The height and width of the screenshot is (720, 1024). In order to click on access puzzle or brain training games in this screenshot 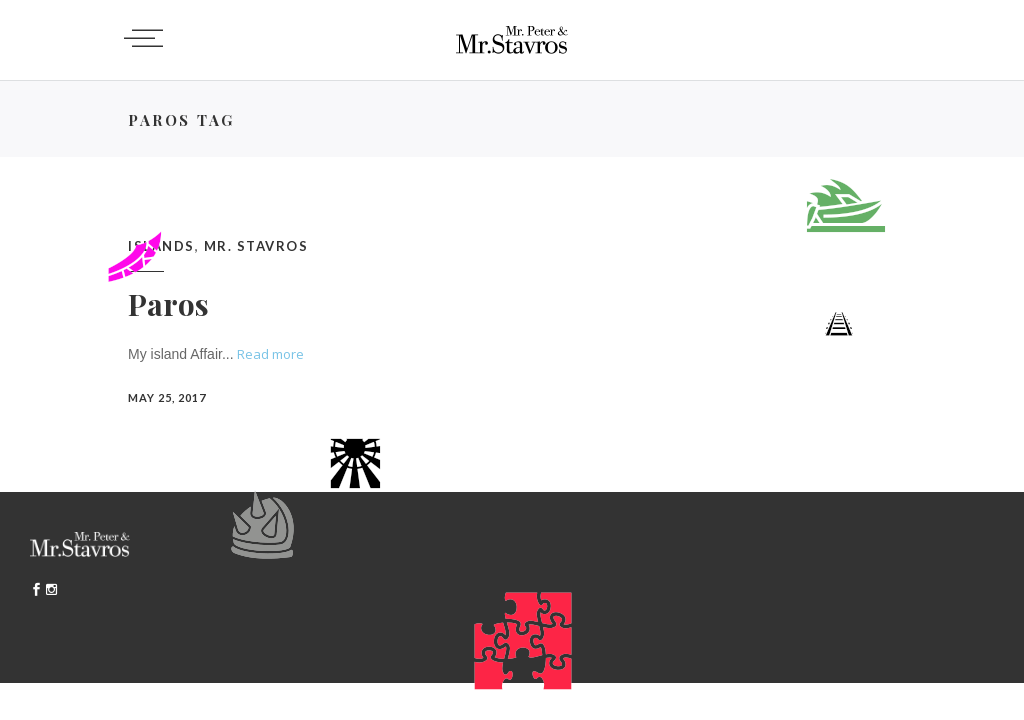, I will do `click(523, 641)`.